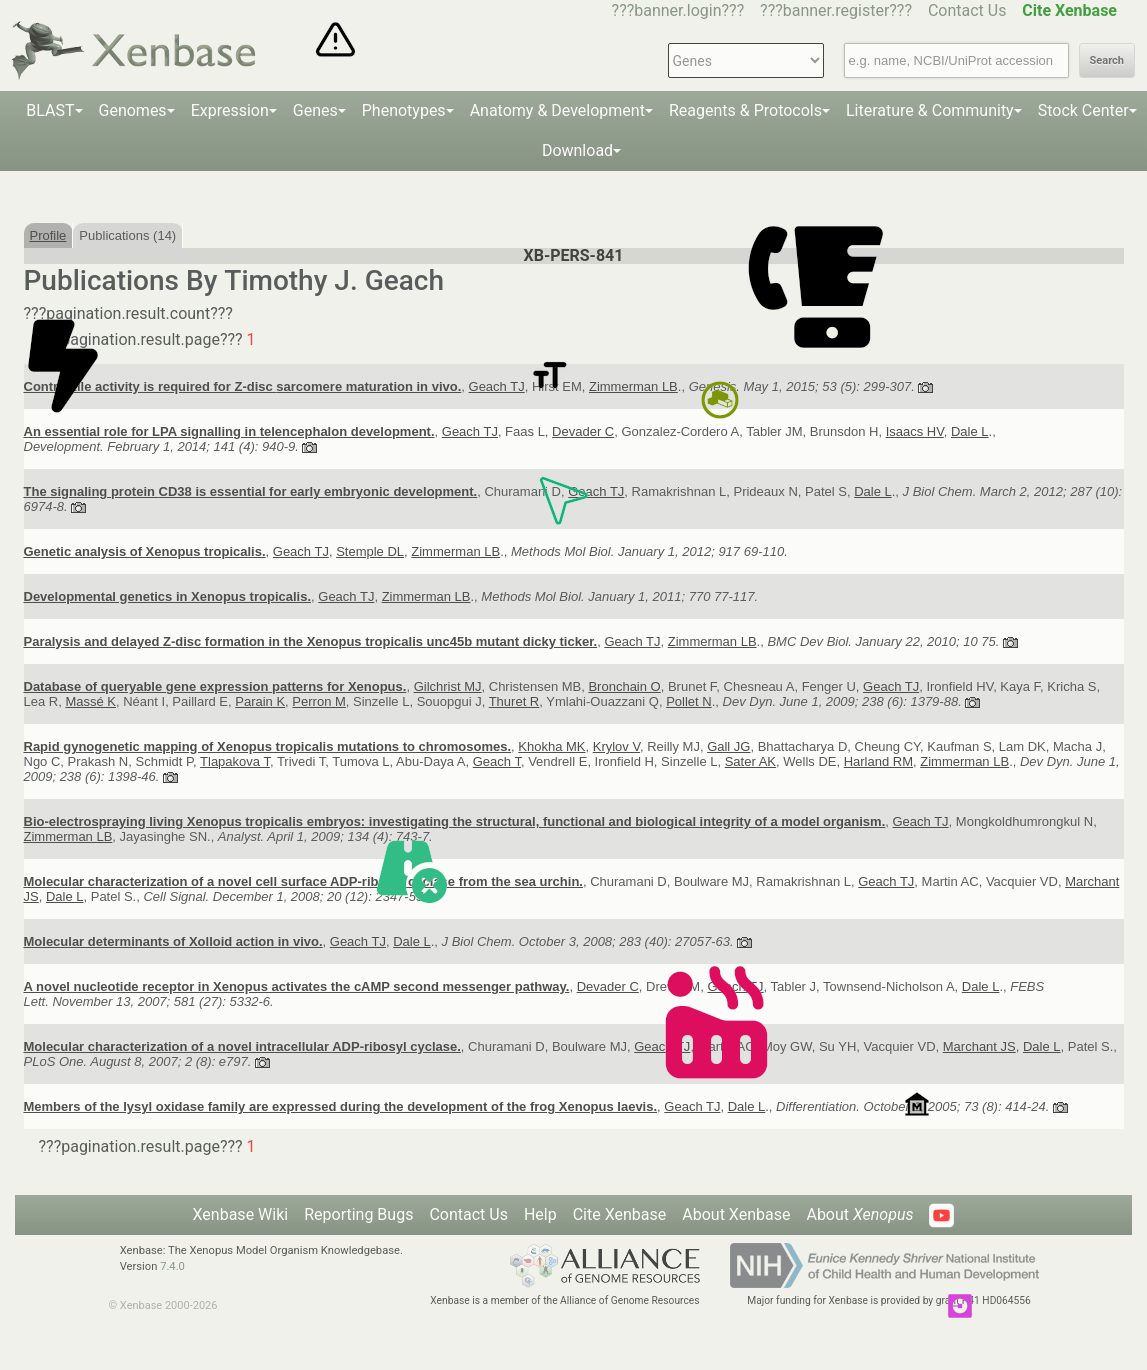  What do you see at coordinates (408, 868) in the screenshot?
I see `road closure or blocked route` at bounding box center [408, 868].